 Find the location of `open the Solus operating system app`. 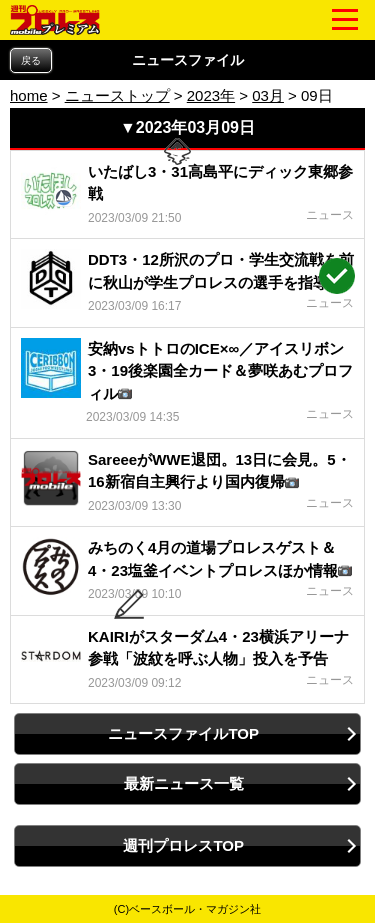

open the Solus operating system app is located at coordinates (63, 197).